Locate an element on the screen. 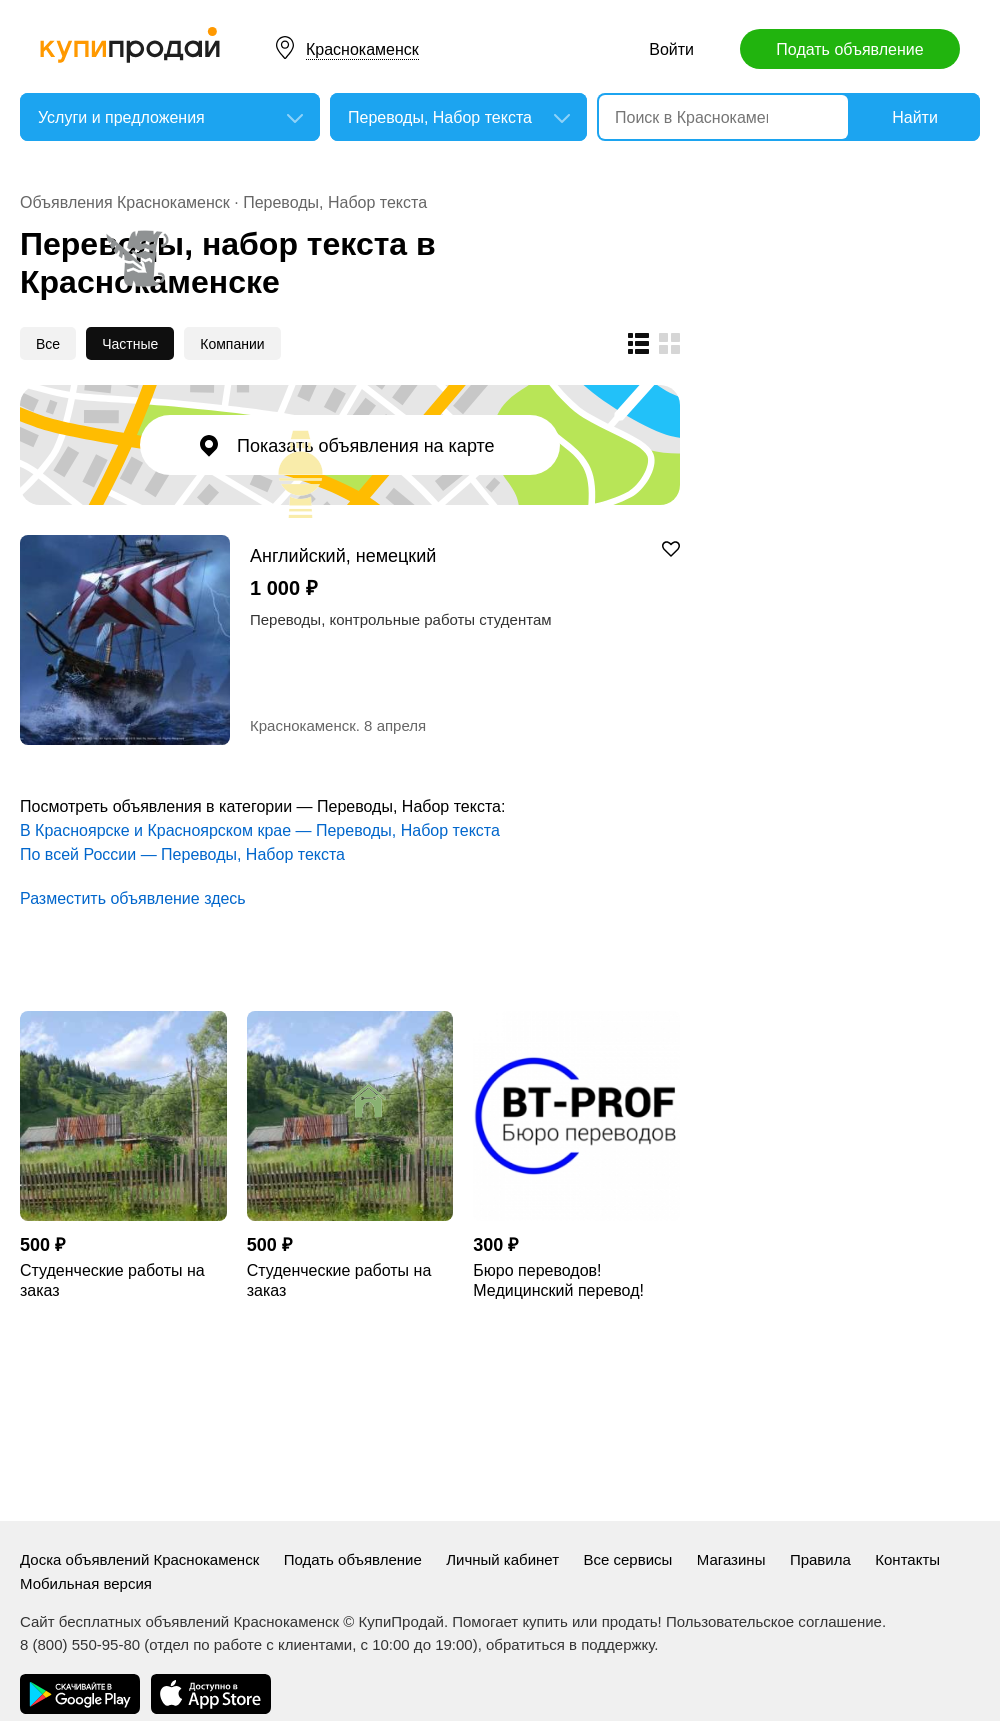 The image size is (1000, 1721). access quest log or story journal is located at coordinates (137, 258).